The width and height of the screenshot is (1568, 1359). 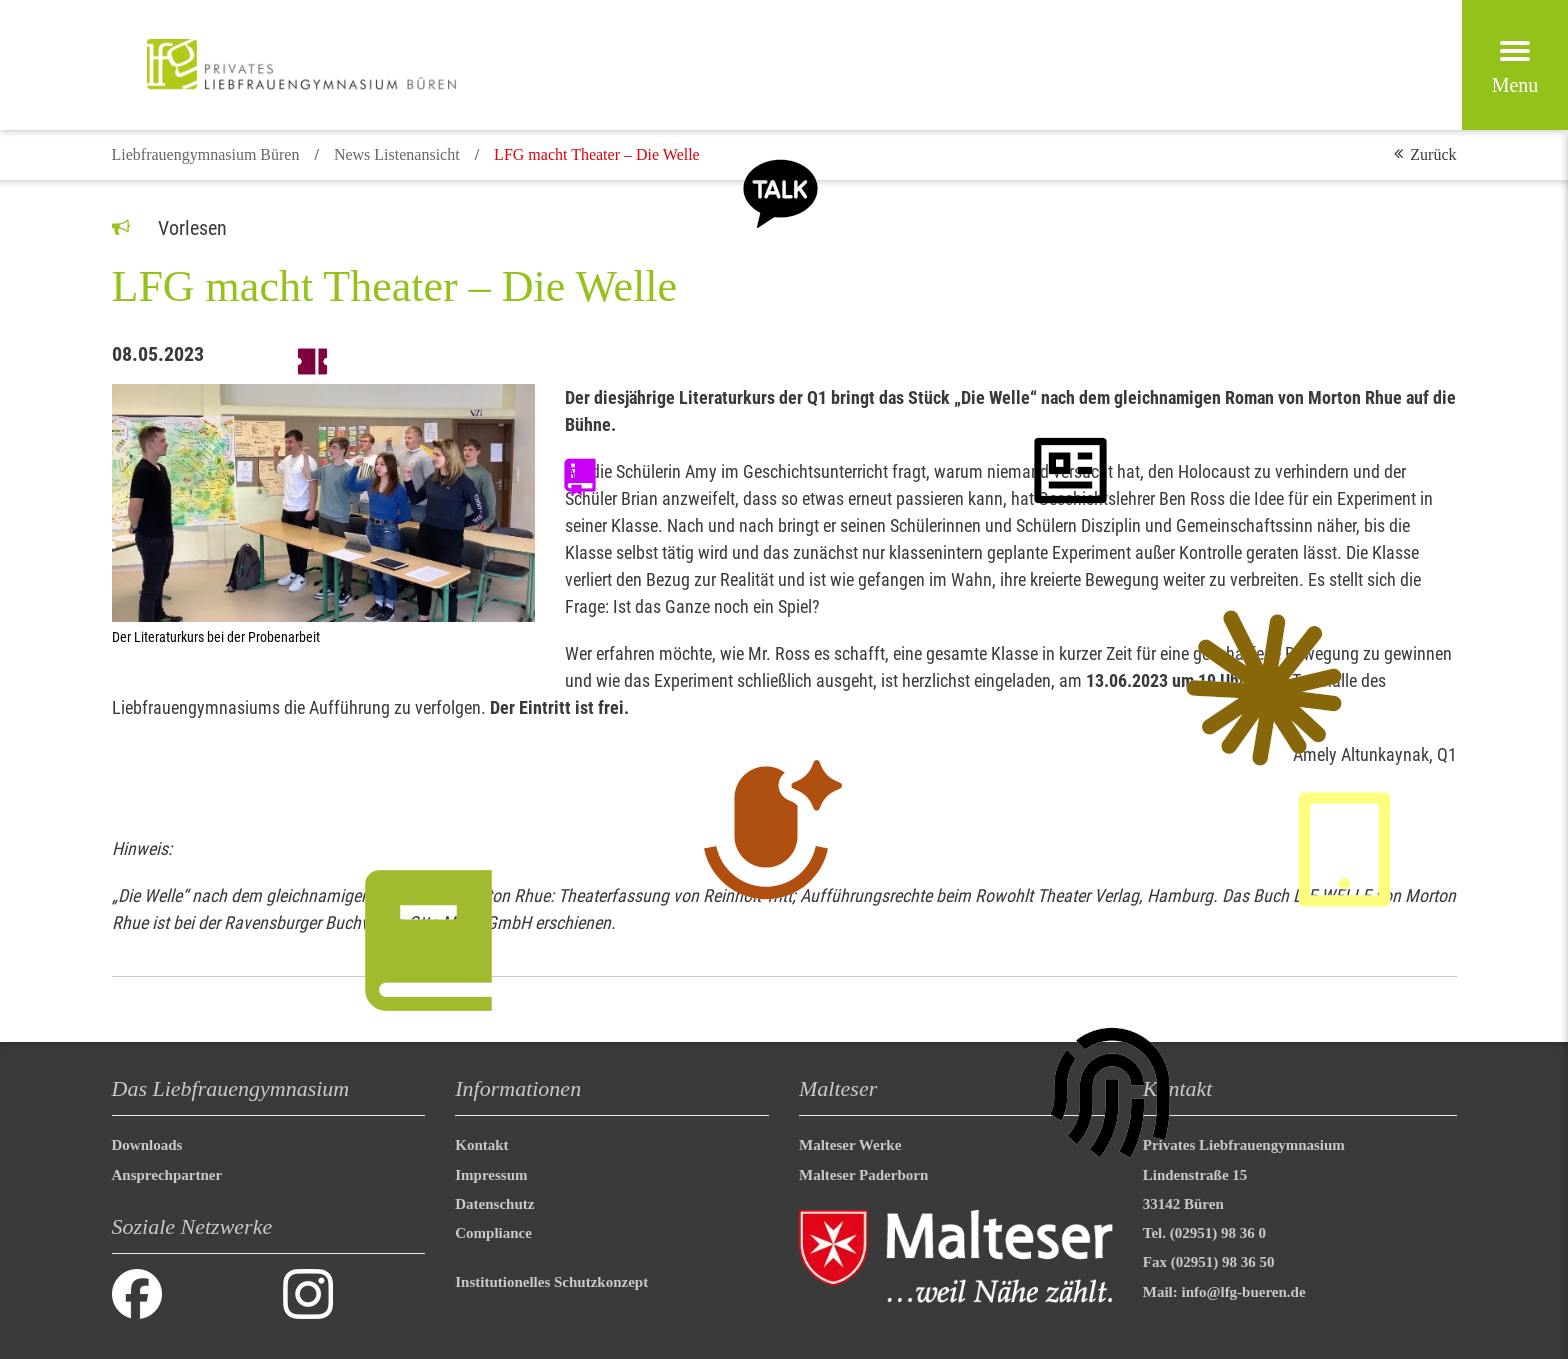 I want to click on switch to tablet view, so click(x=1344, y=849).